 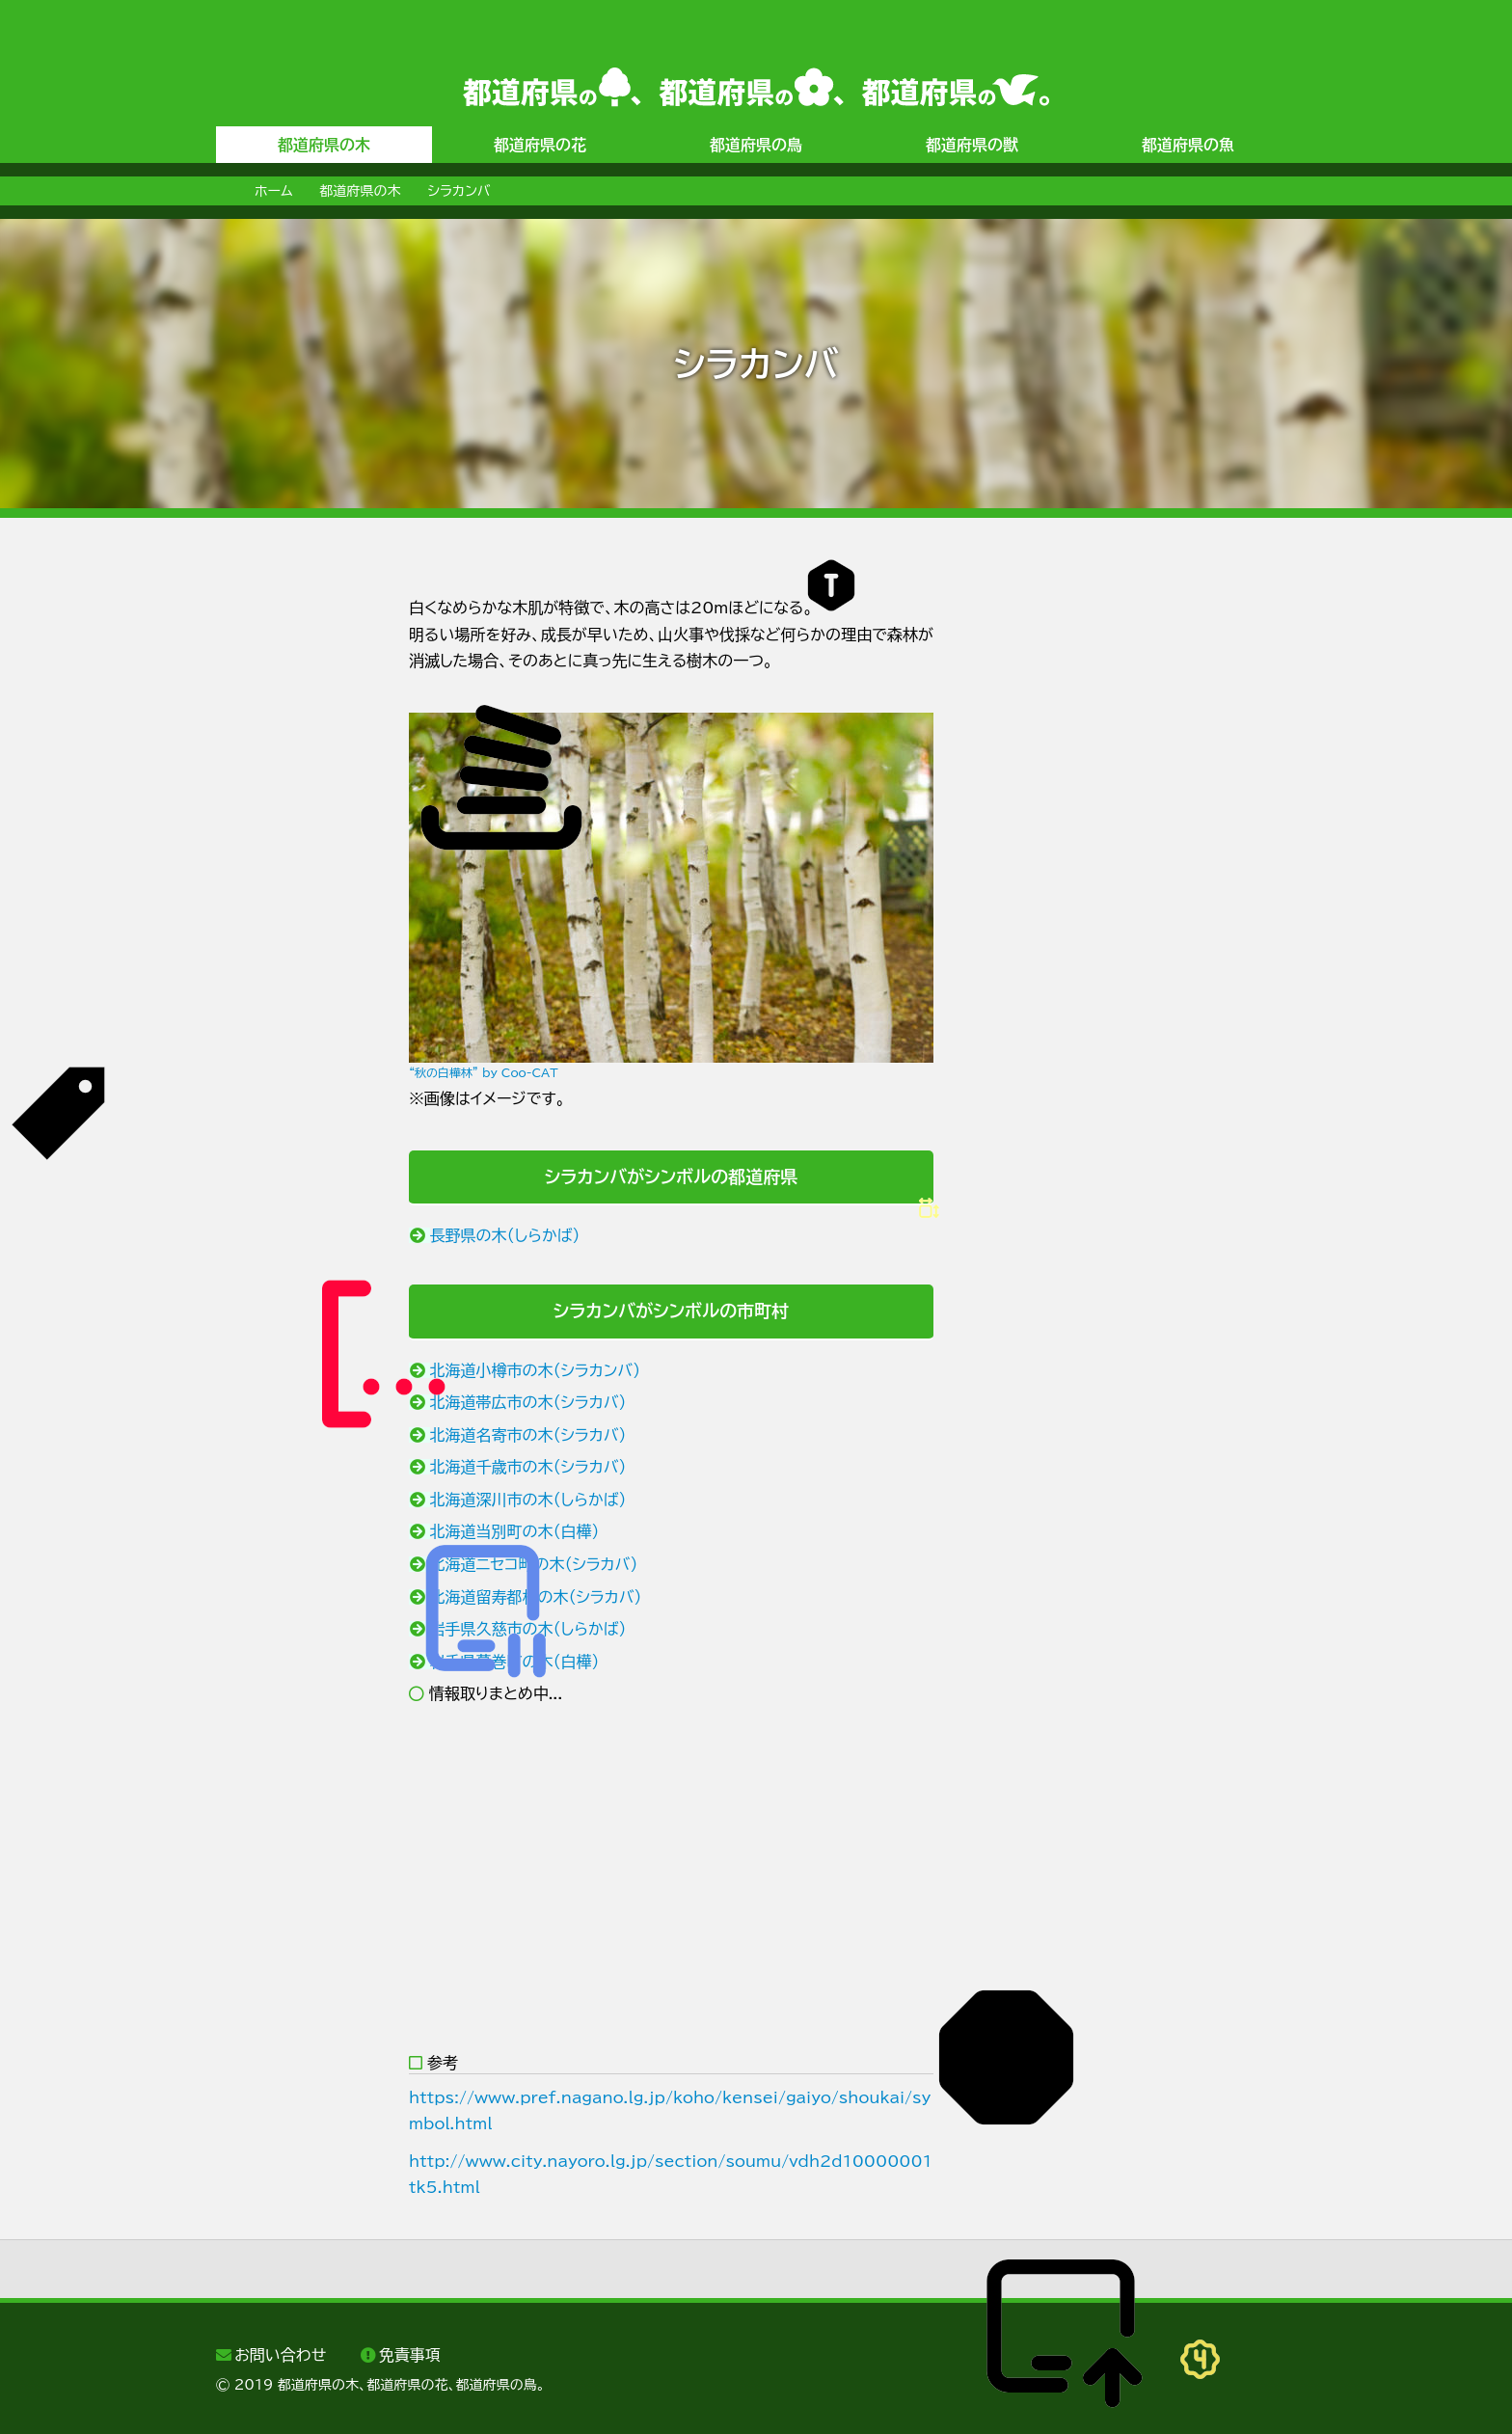 What do you see at coordinates (60, 1112) in the screenshot?
I see `view or apply tags to an item` at bounding box center [60, 1112].